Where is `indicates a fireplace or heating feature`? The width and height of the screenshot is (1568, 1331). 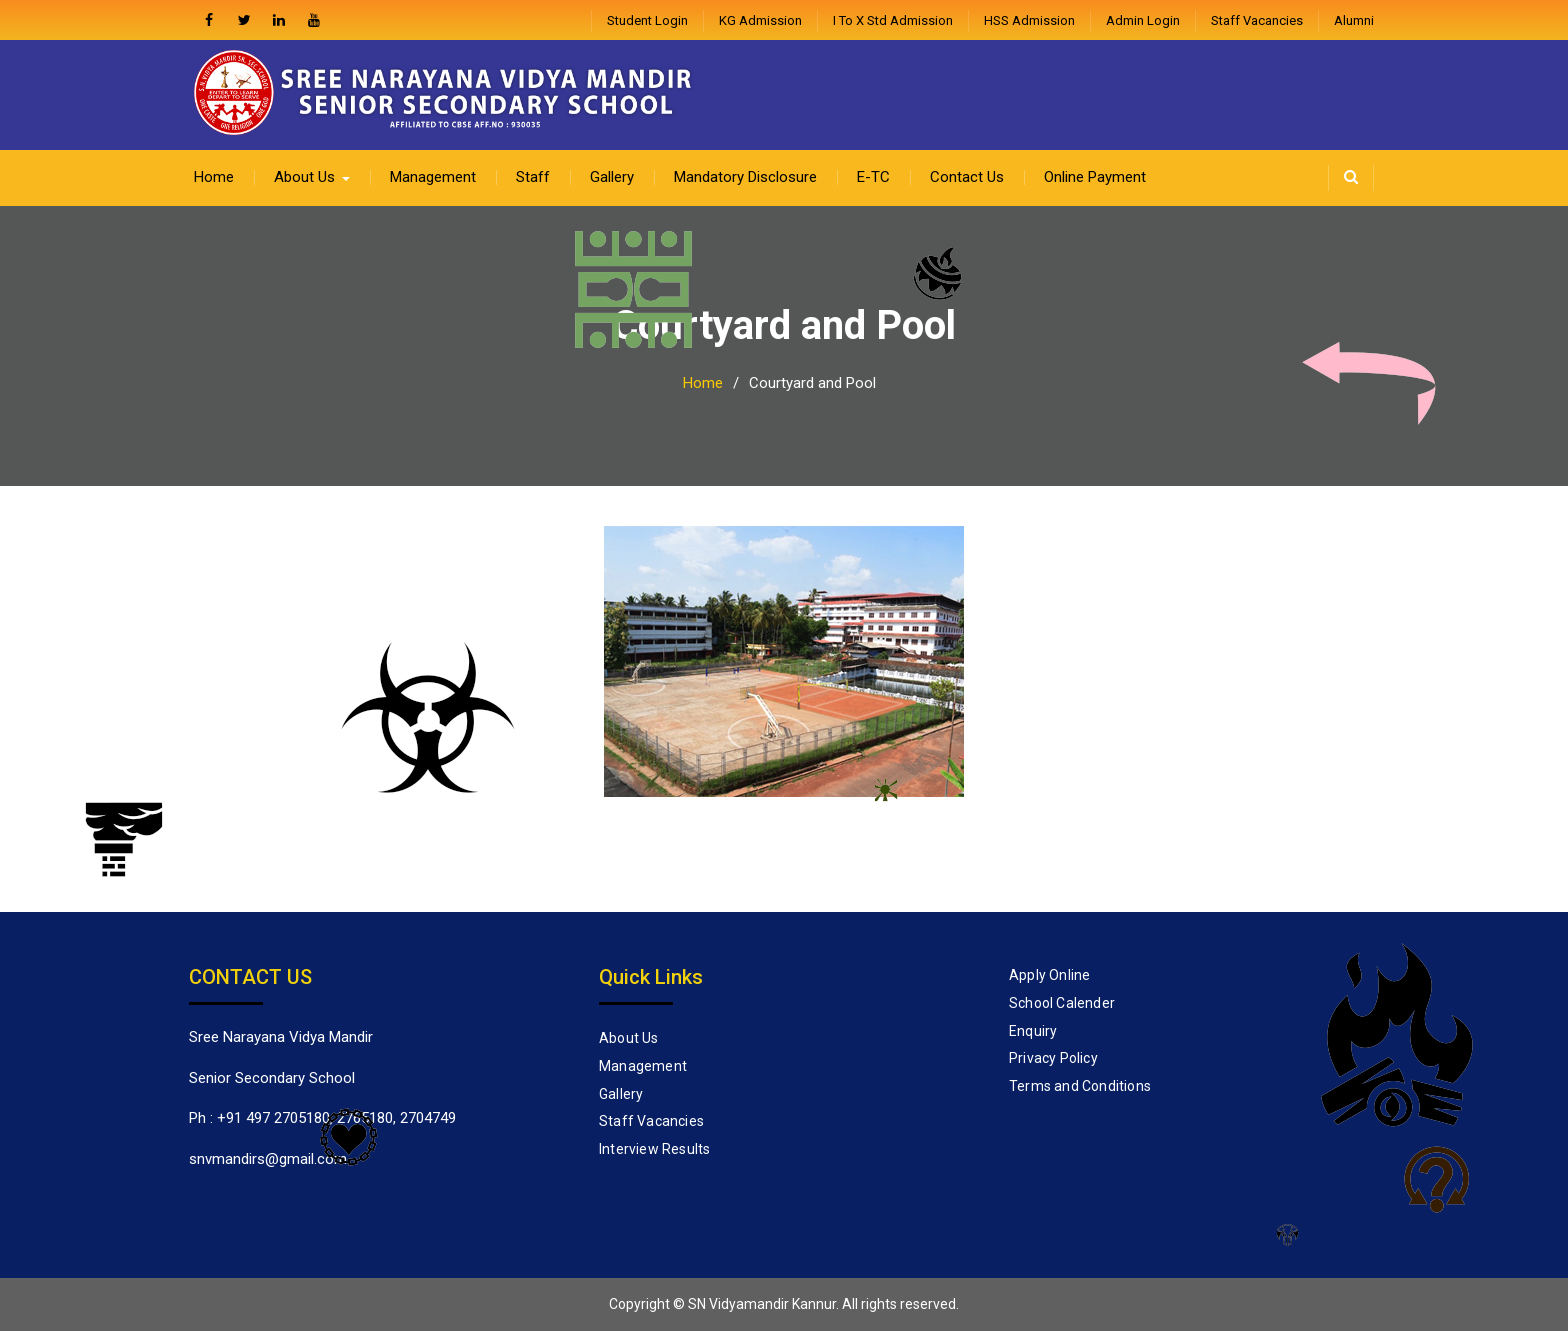
indicates a fireplace or heating feature is located at coordinates (124, 840).